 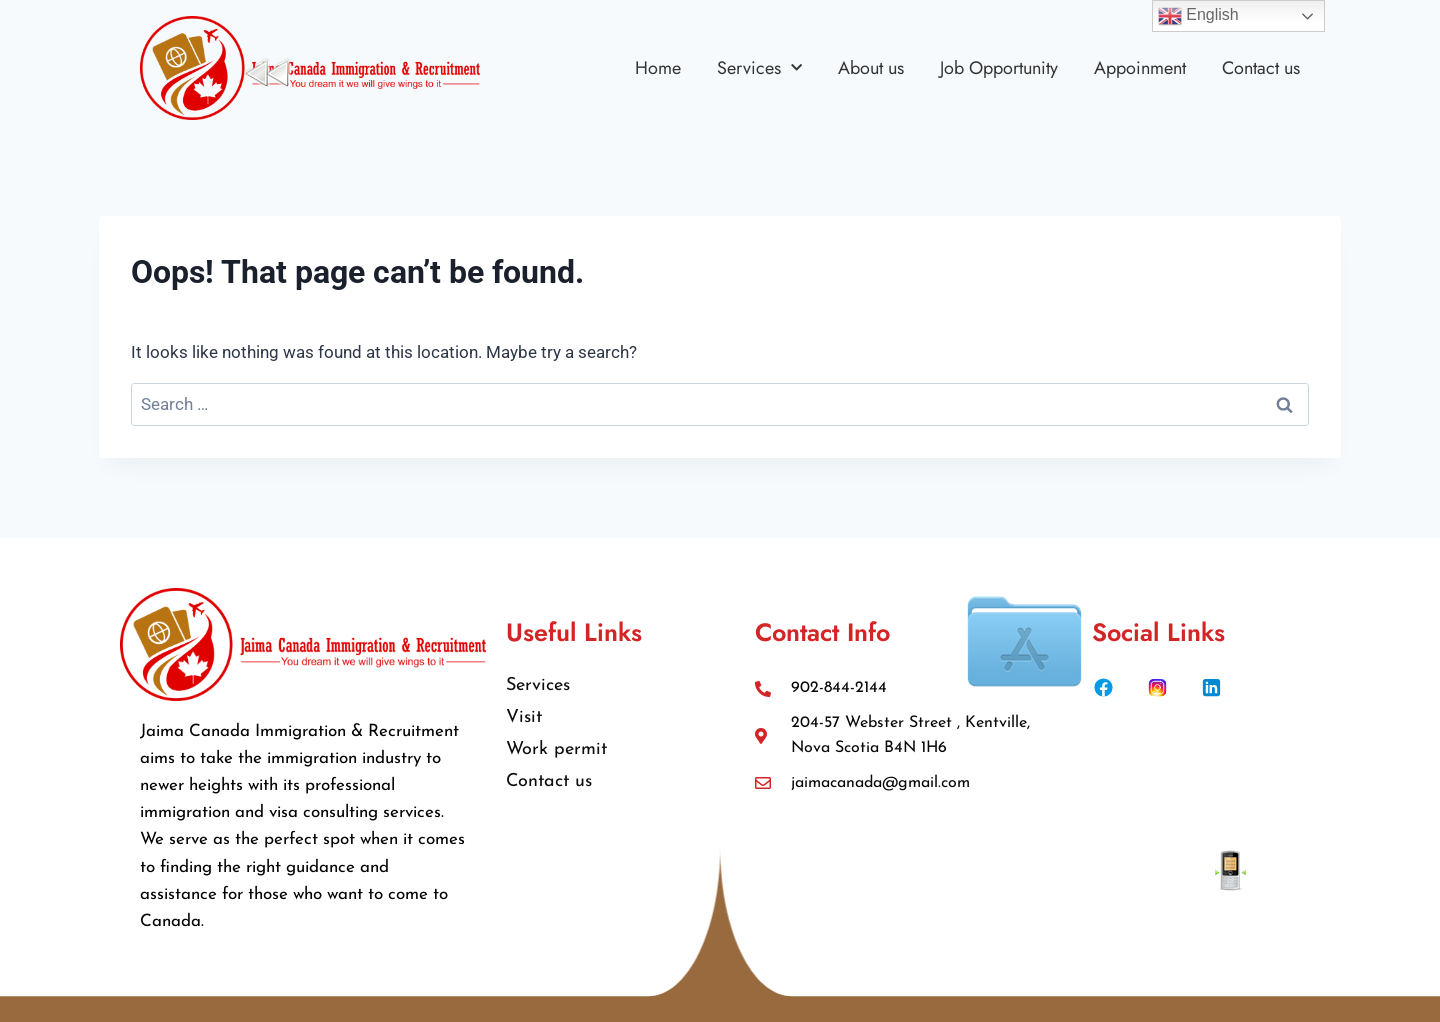 I want to click on indicates active cellular network connection, so click(x=1231, y=871).